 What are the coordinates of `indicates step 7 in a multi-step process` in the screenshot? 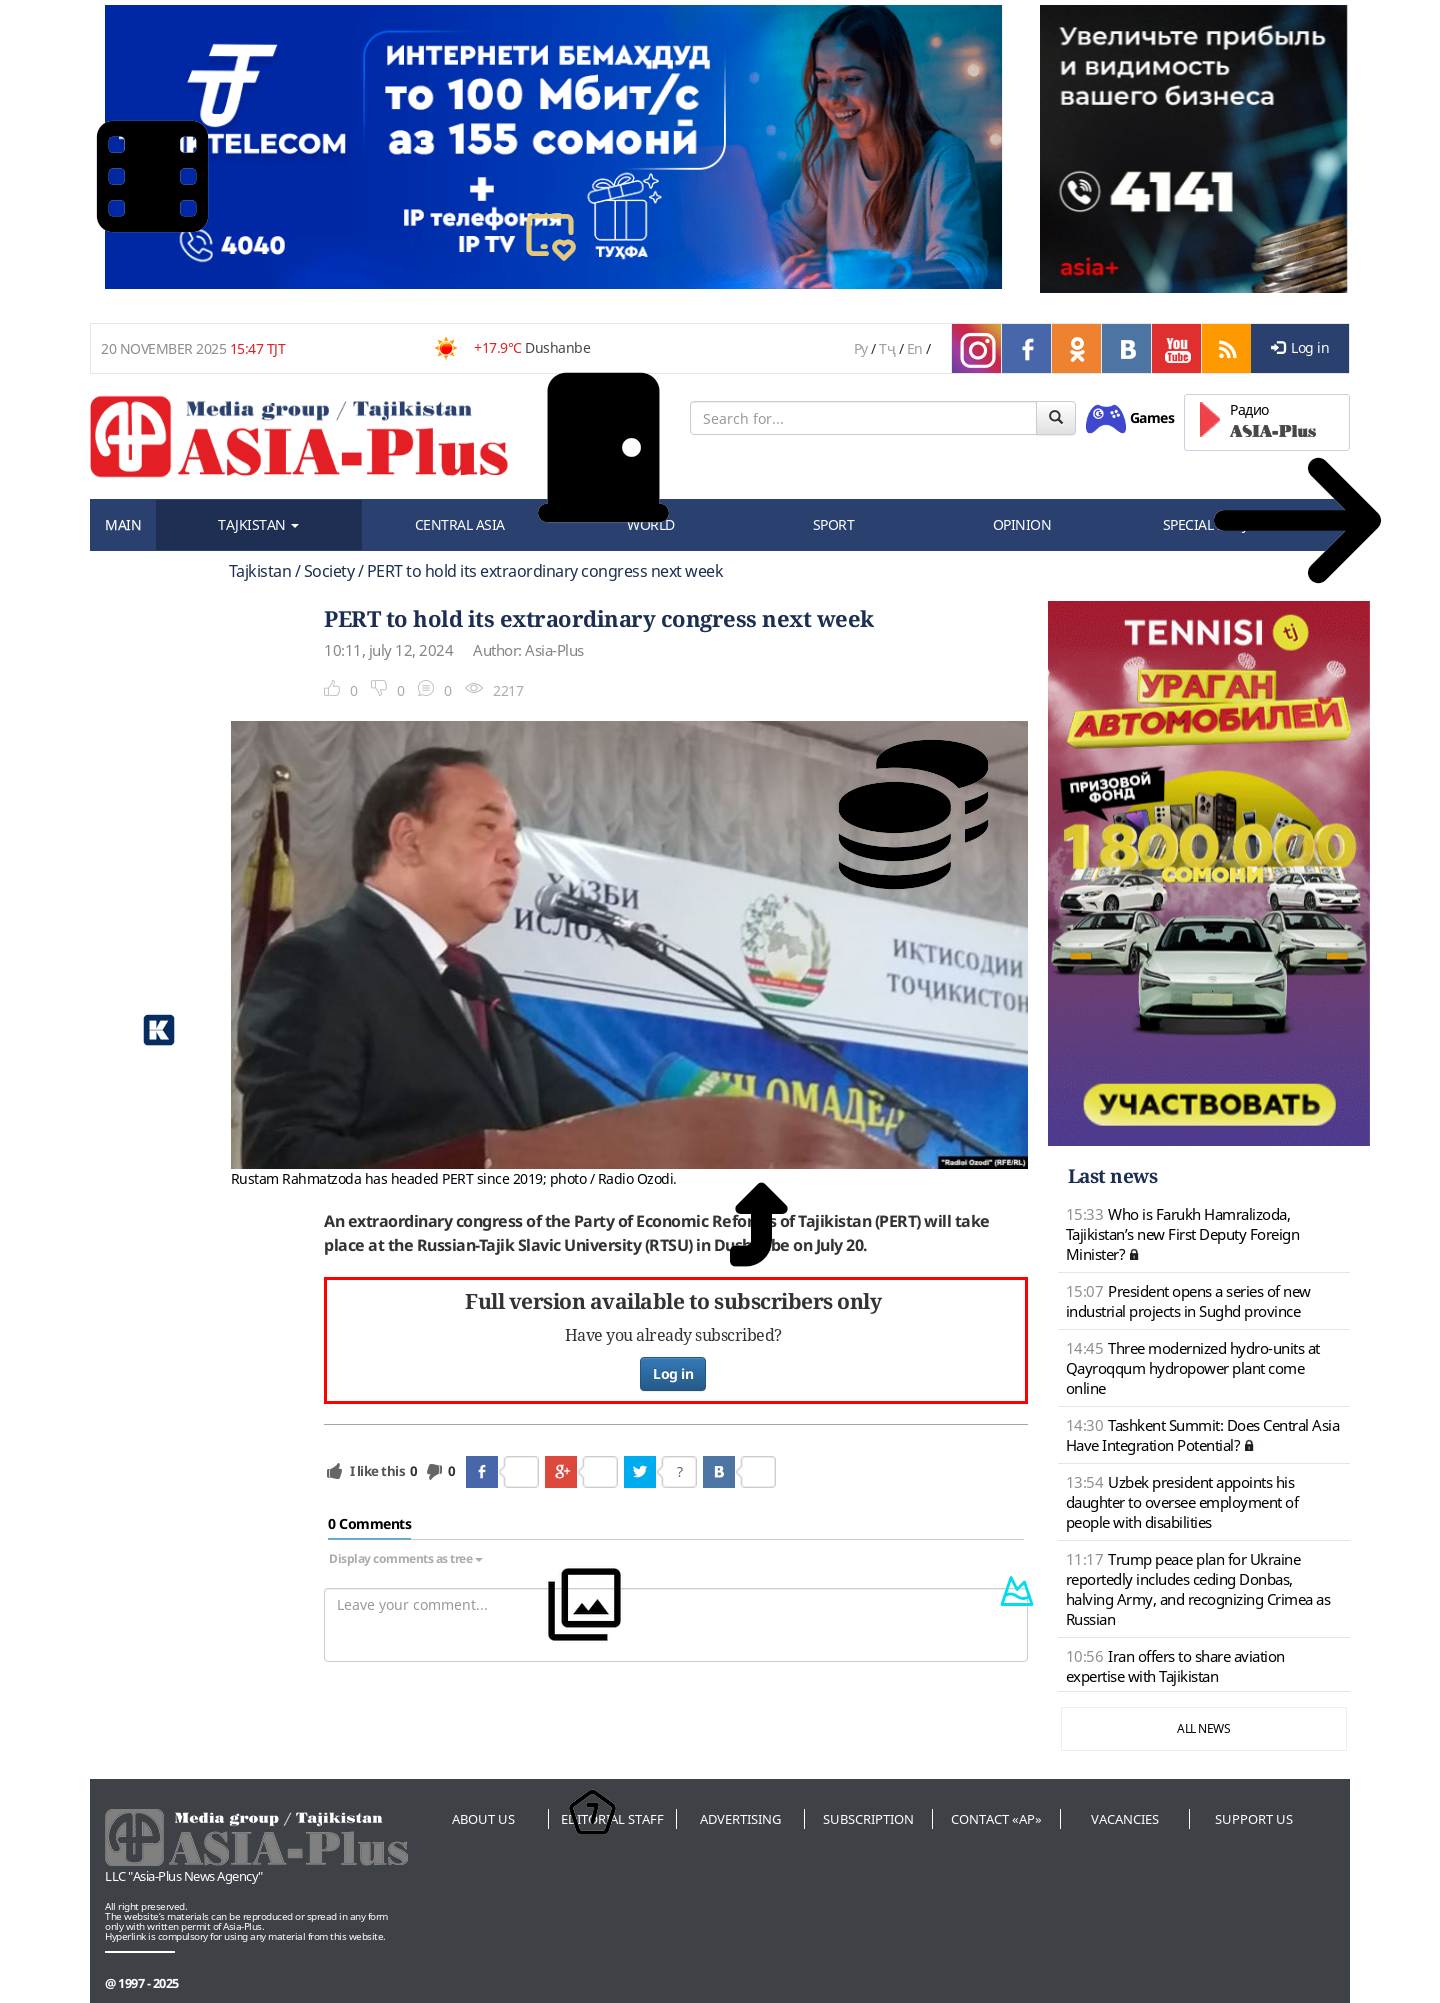 It's located at (592, 1813).